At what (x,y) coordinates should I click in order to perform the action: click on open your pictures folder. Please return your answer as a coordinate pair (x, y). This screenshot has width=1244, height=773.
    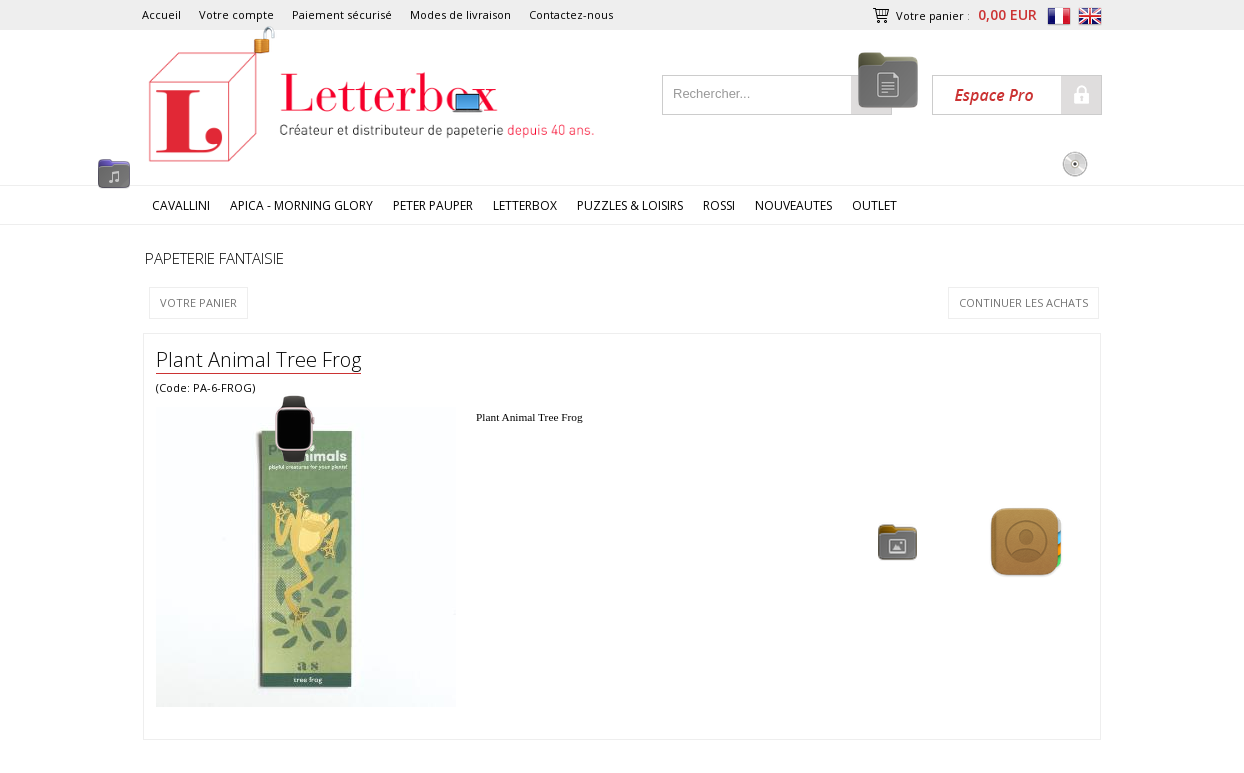
    Looking at the image, I should click on (897, 541).